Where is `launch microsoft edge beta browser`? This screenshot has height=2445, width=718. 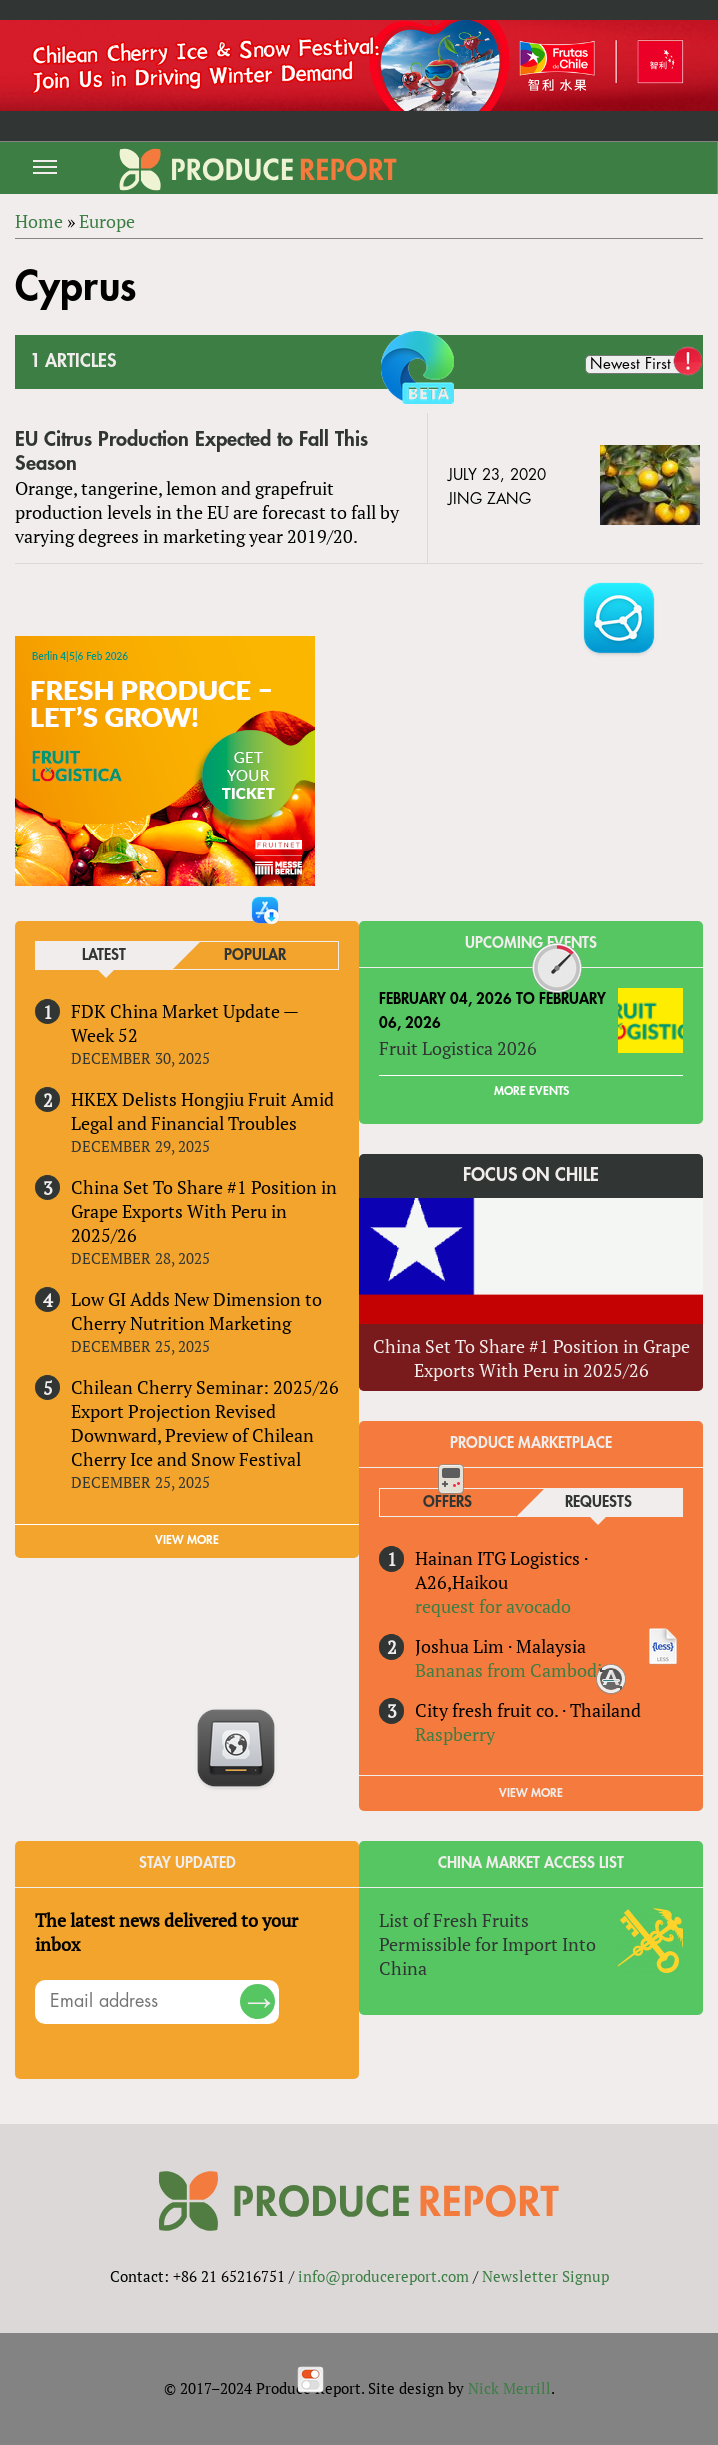
launch microsoft edge beta browser is located at coordinates (417, 367).